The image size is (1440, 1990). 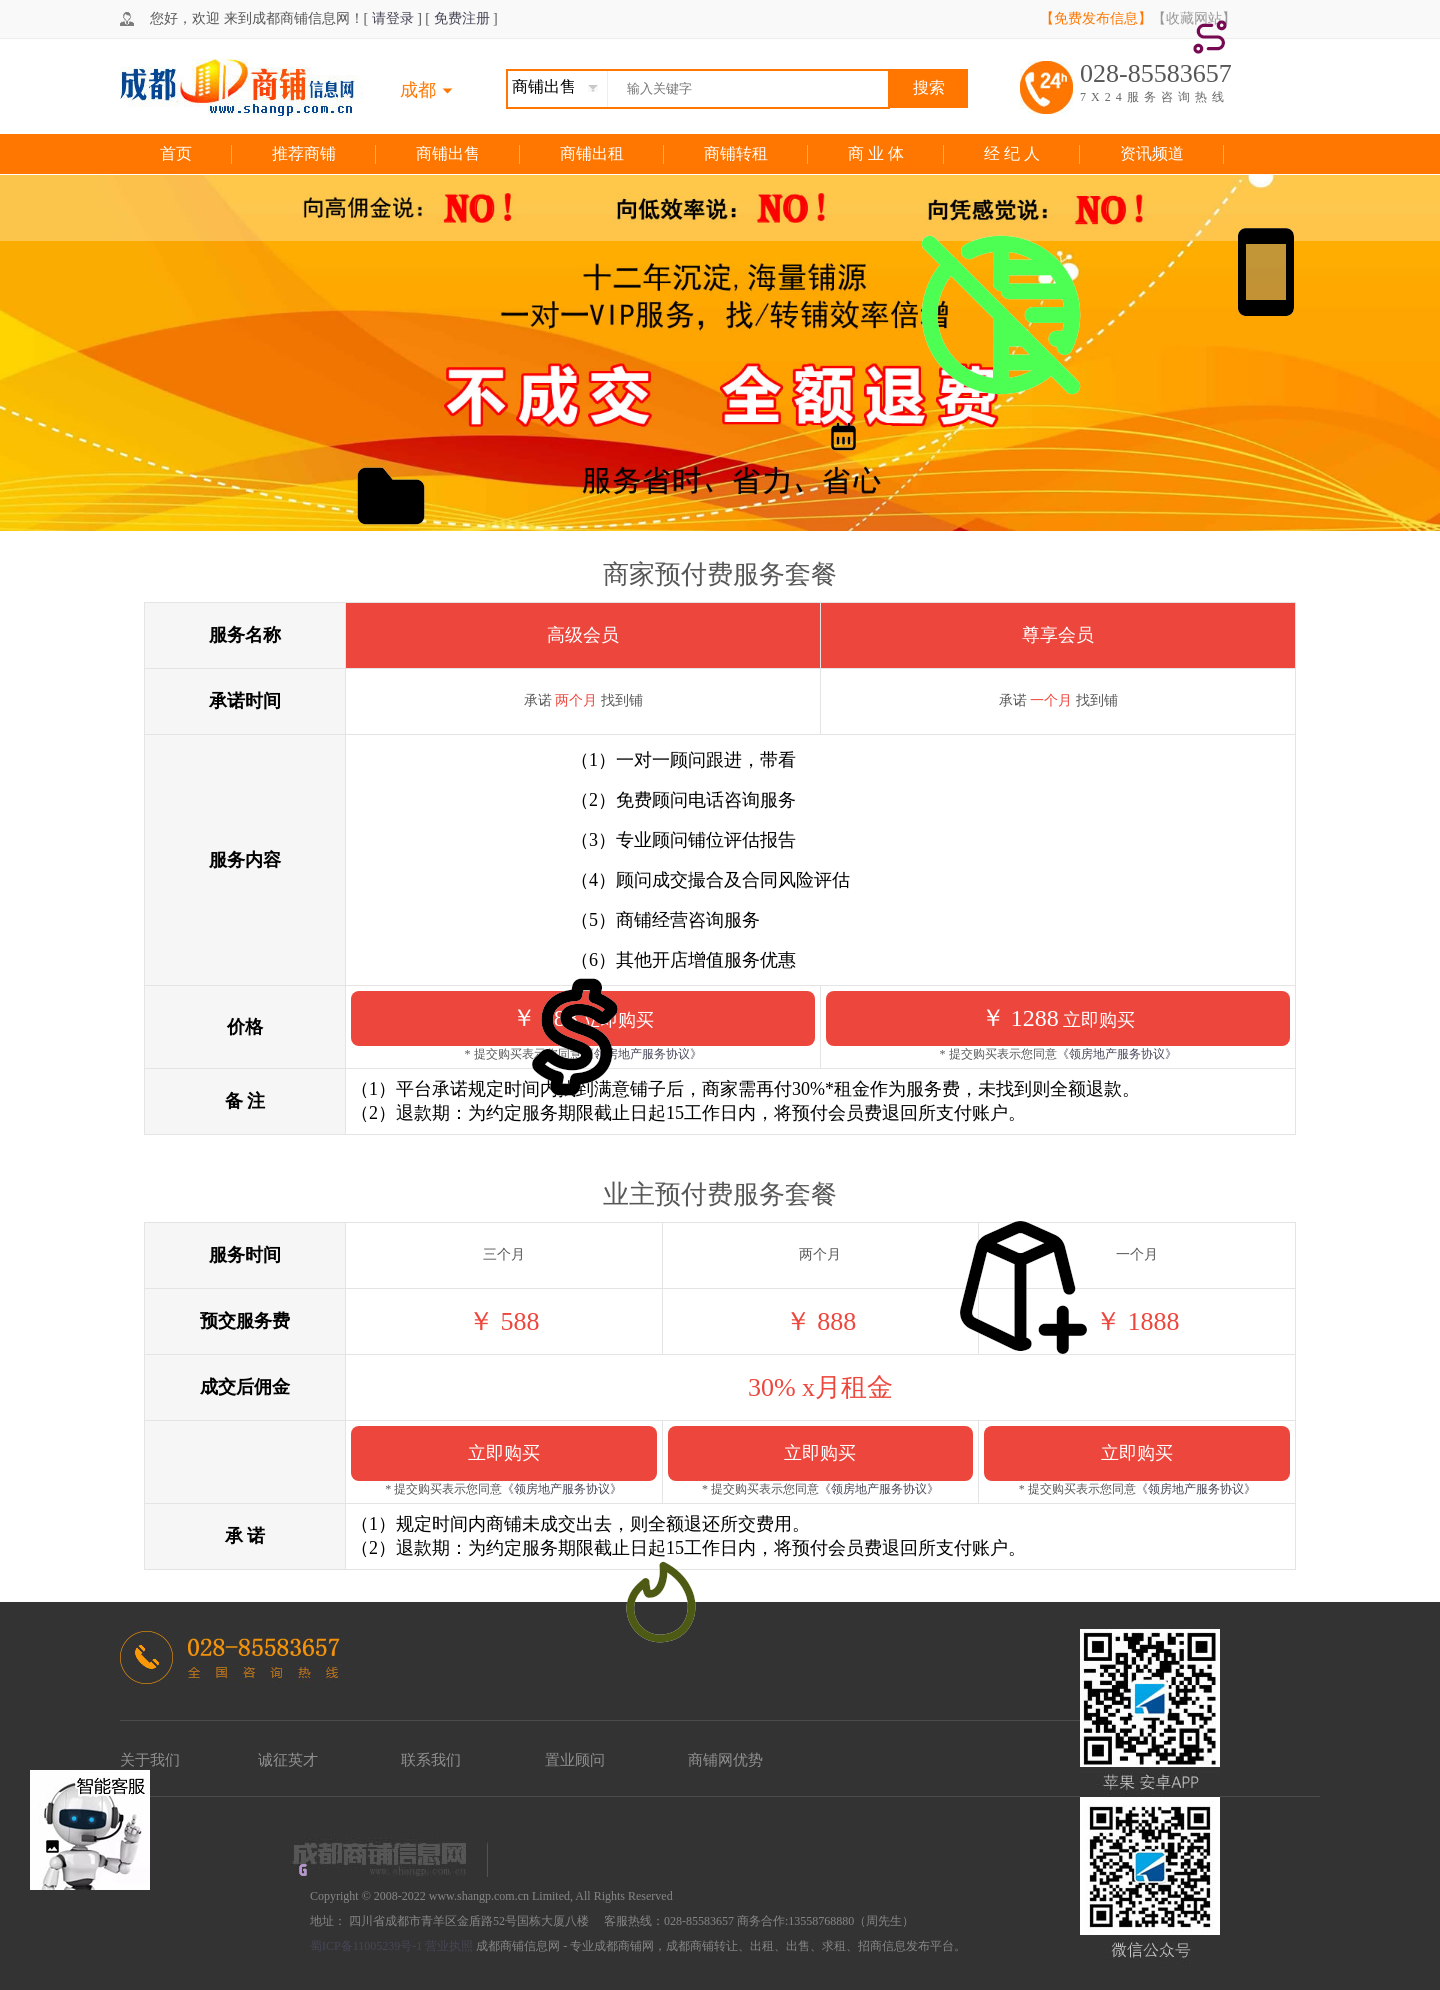 I want to click on indicates GPRS/2G network connection, so click(x=303, y=1870).